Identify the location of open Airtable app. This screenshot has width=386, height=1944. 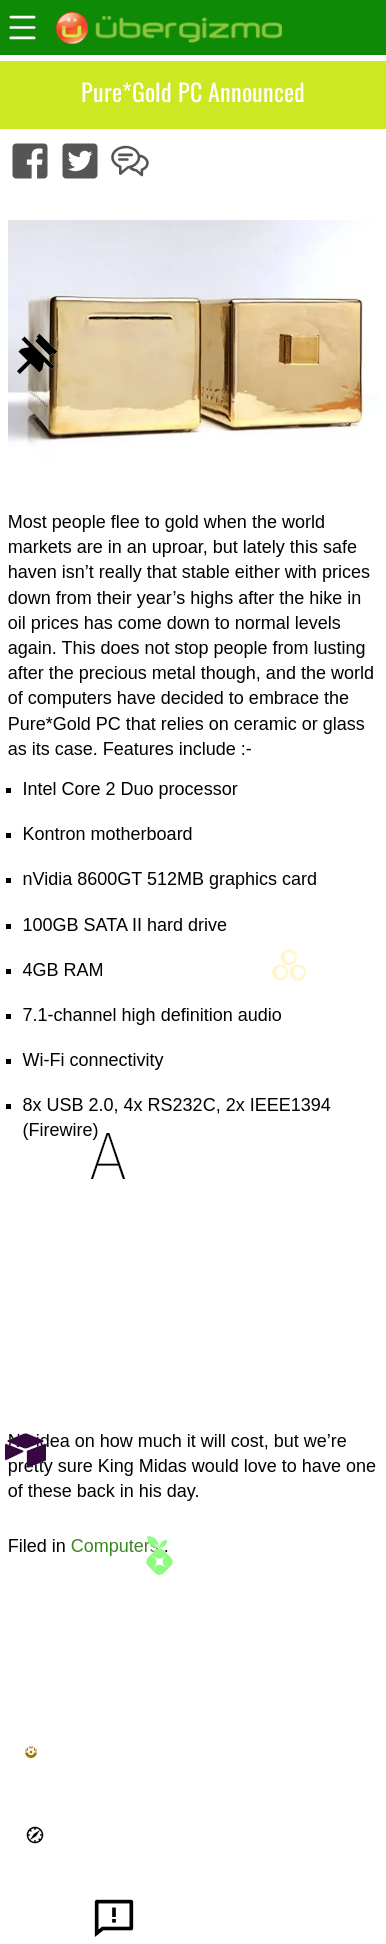
(25, 1450).